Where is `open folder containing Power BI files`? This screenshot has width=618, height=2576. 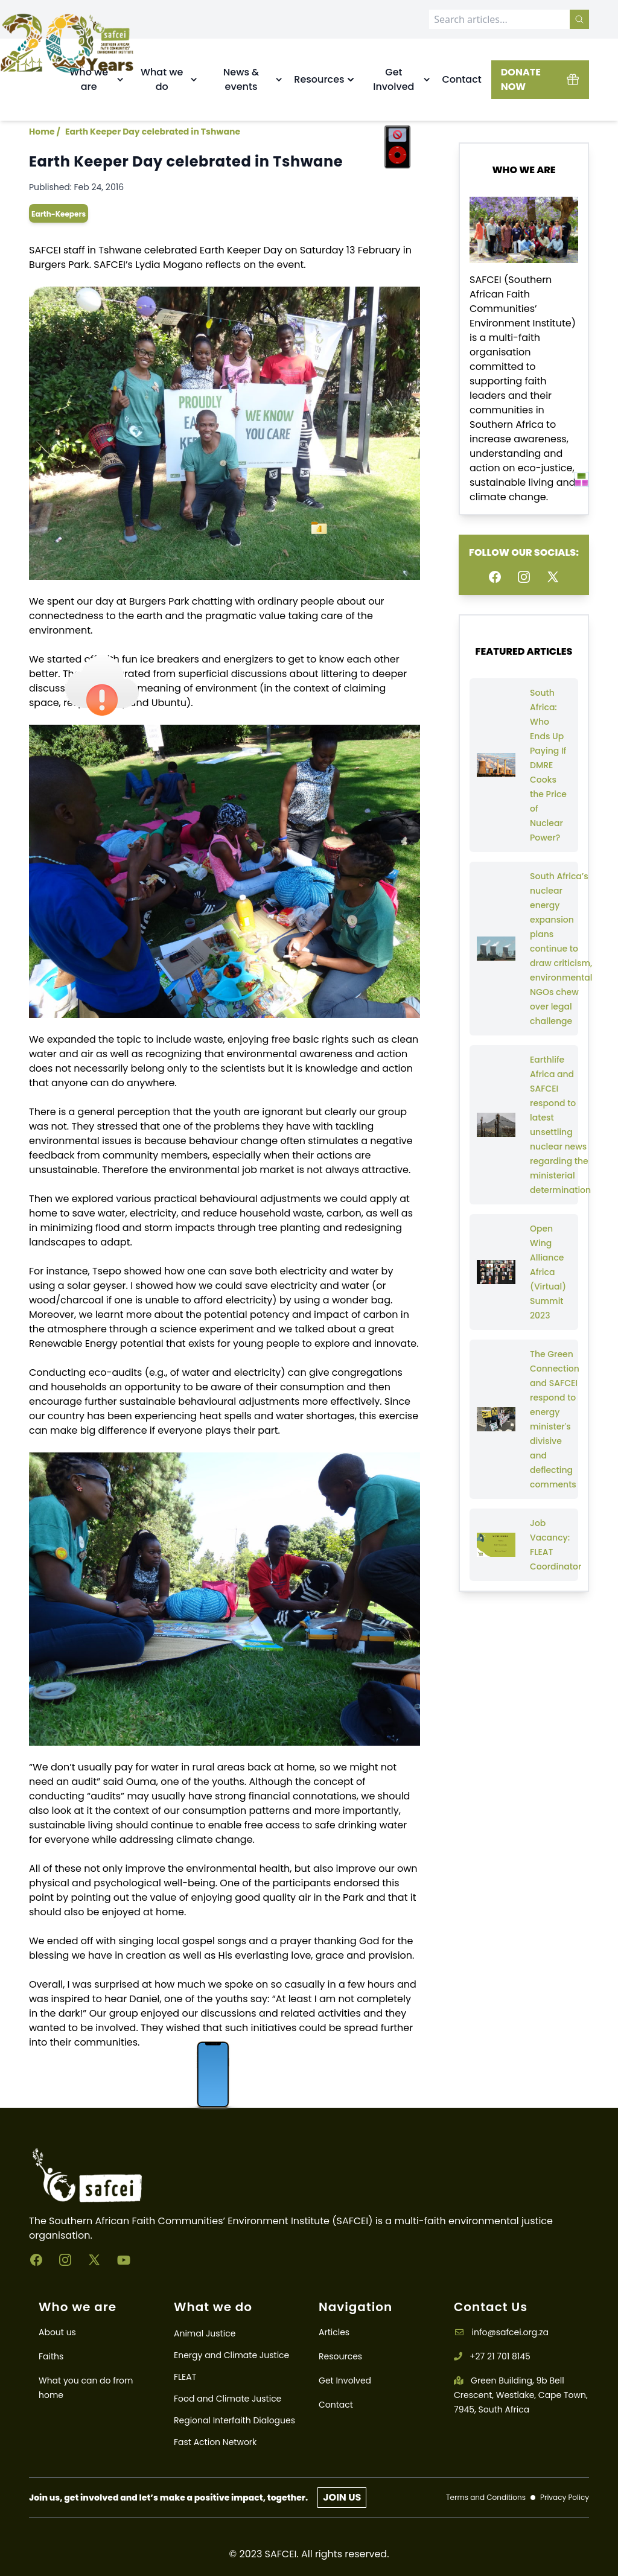 open folder containing Power BI files is located at coordinates (319, 528).